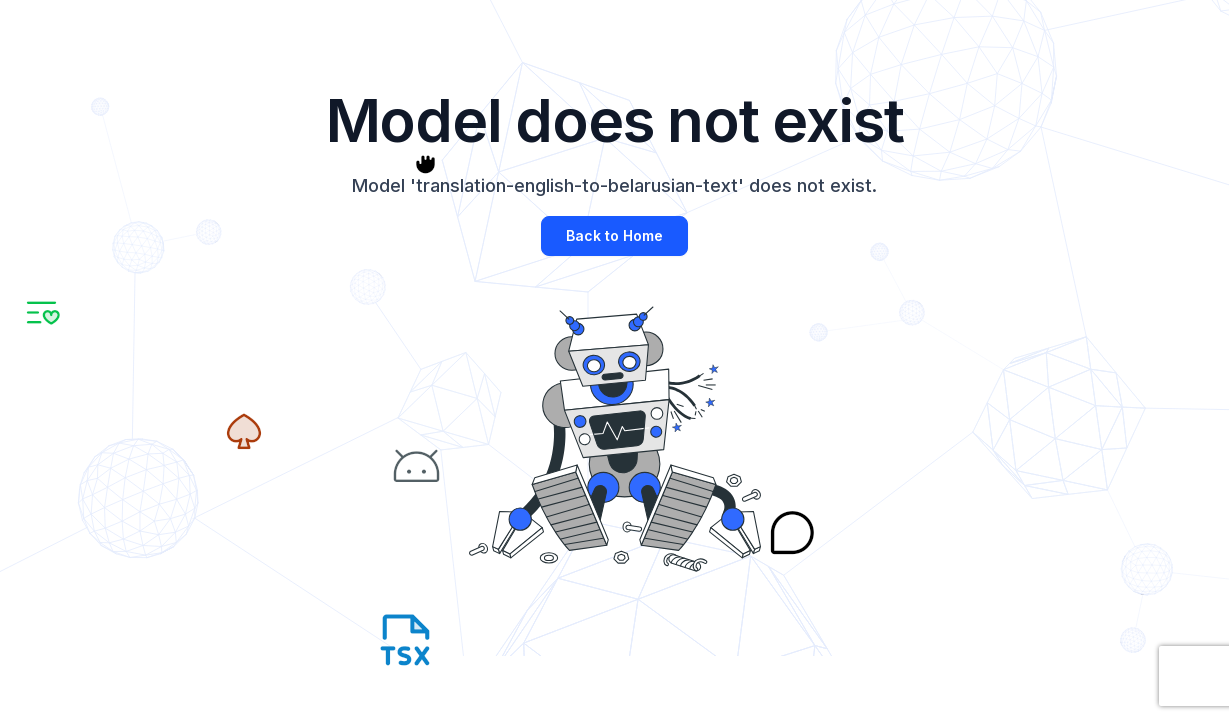 The width and height of the screenshot is (1229, 720). I want to click on playing cards or card game feature, so click(244, 432).